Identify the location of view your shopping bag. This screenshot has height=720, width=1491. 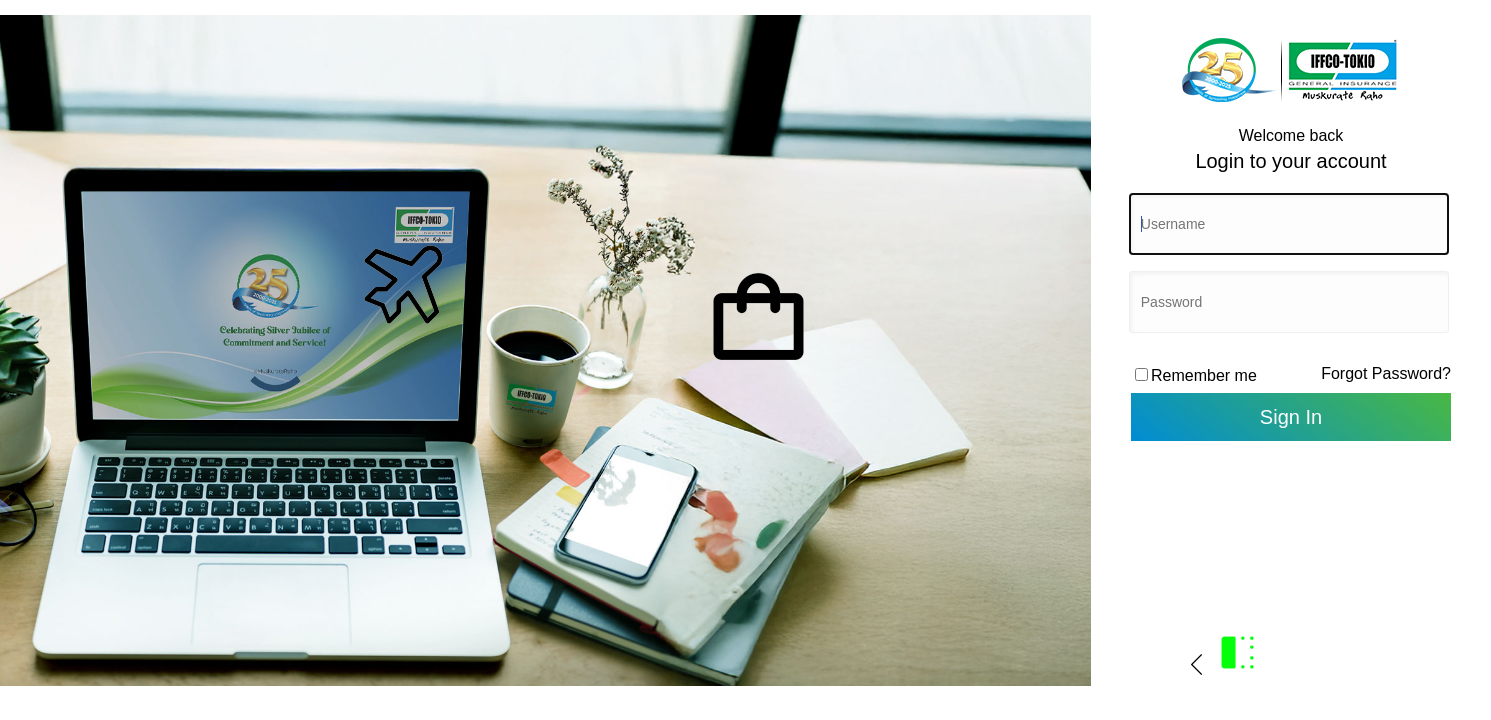
(758, 321).